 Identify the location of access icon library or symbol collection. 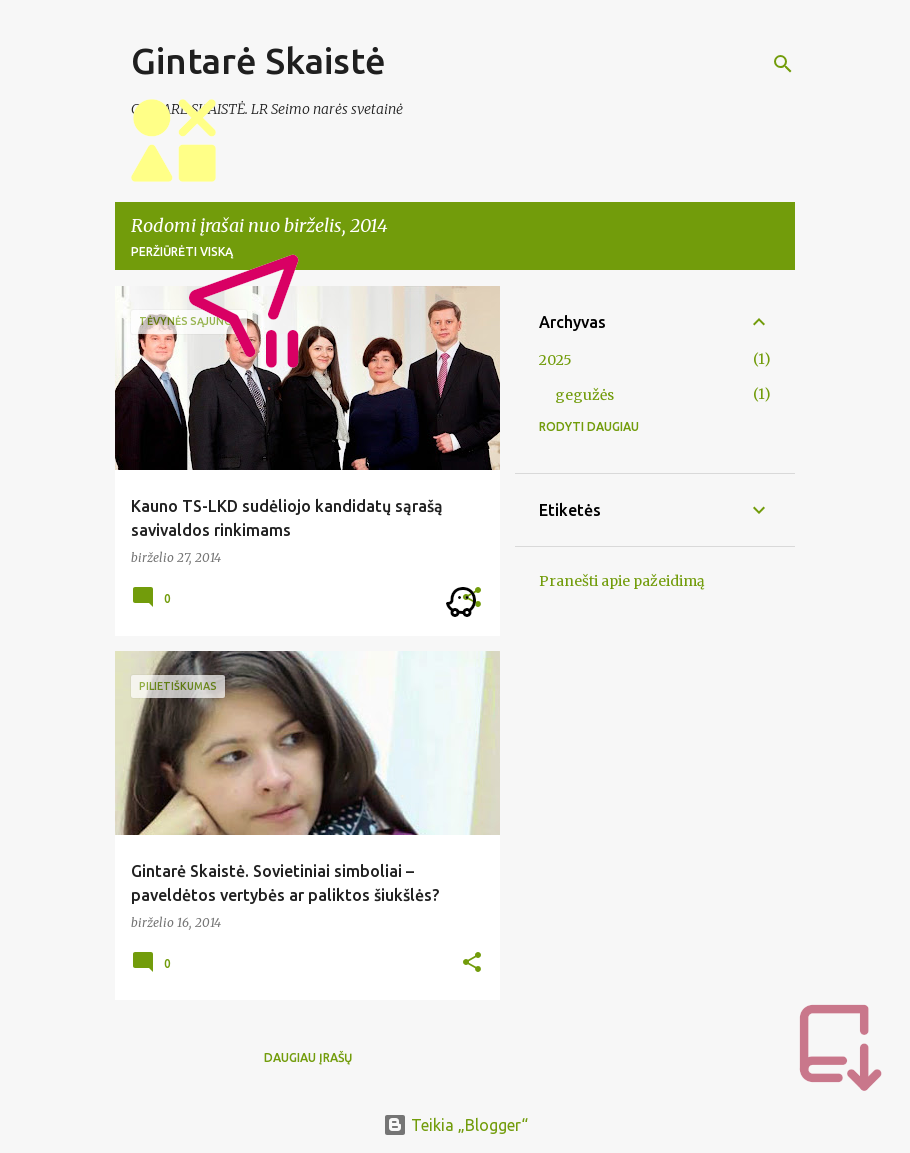
(174, 140).